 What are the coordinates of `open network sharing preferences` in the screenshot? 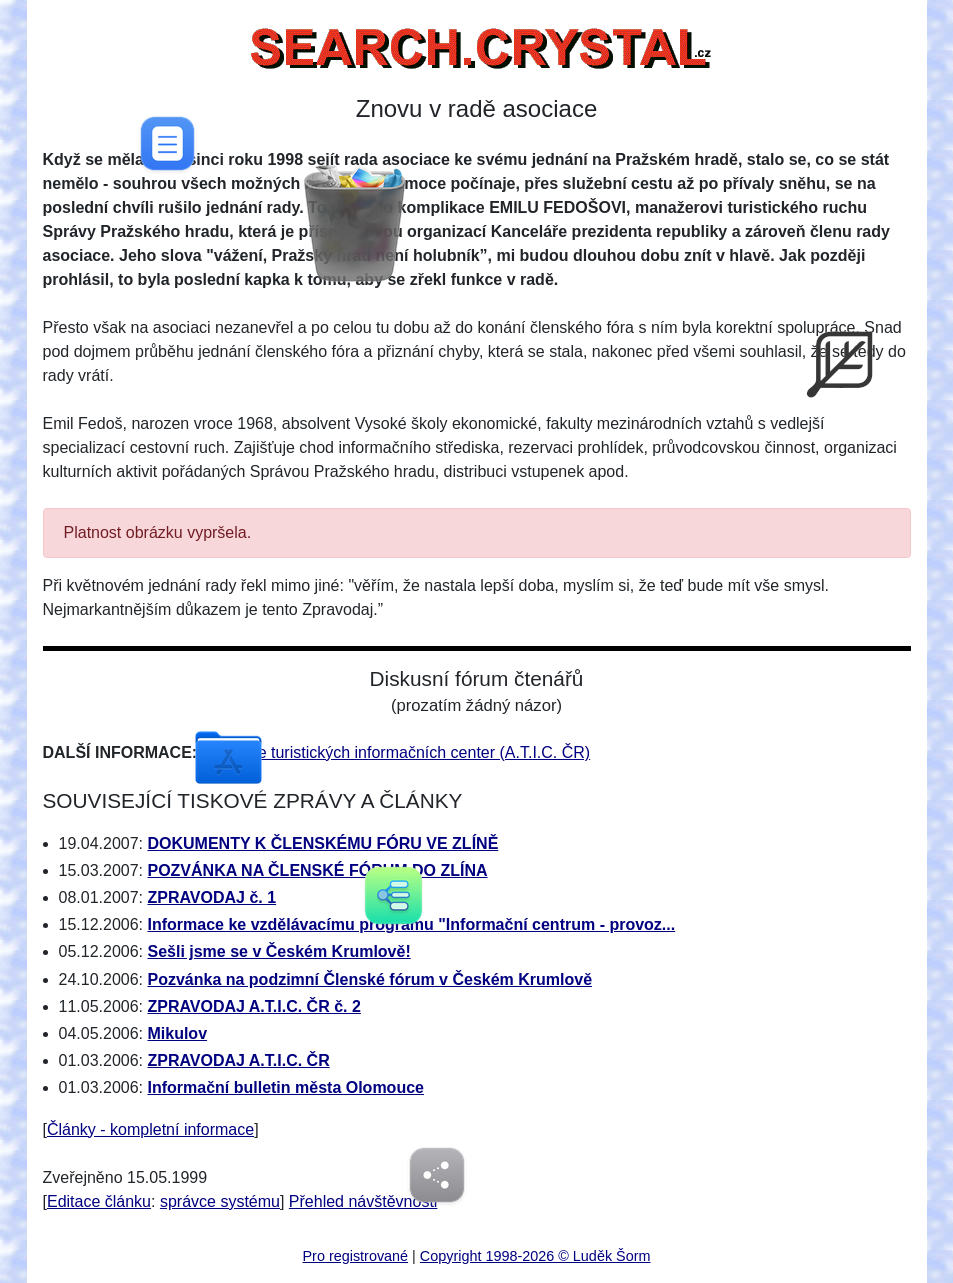 It's located at (437, 1176).